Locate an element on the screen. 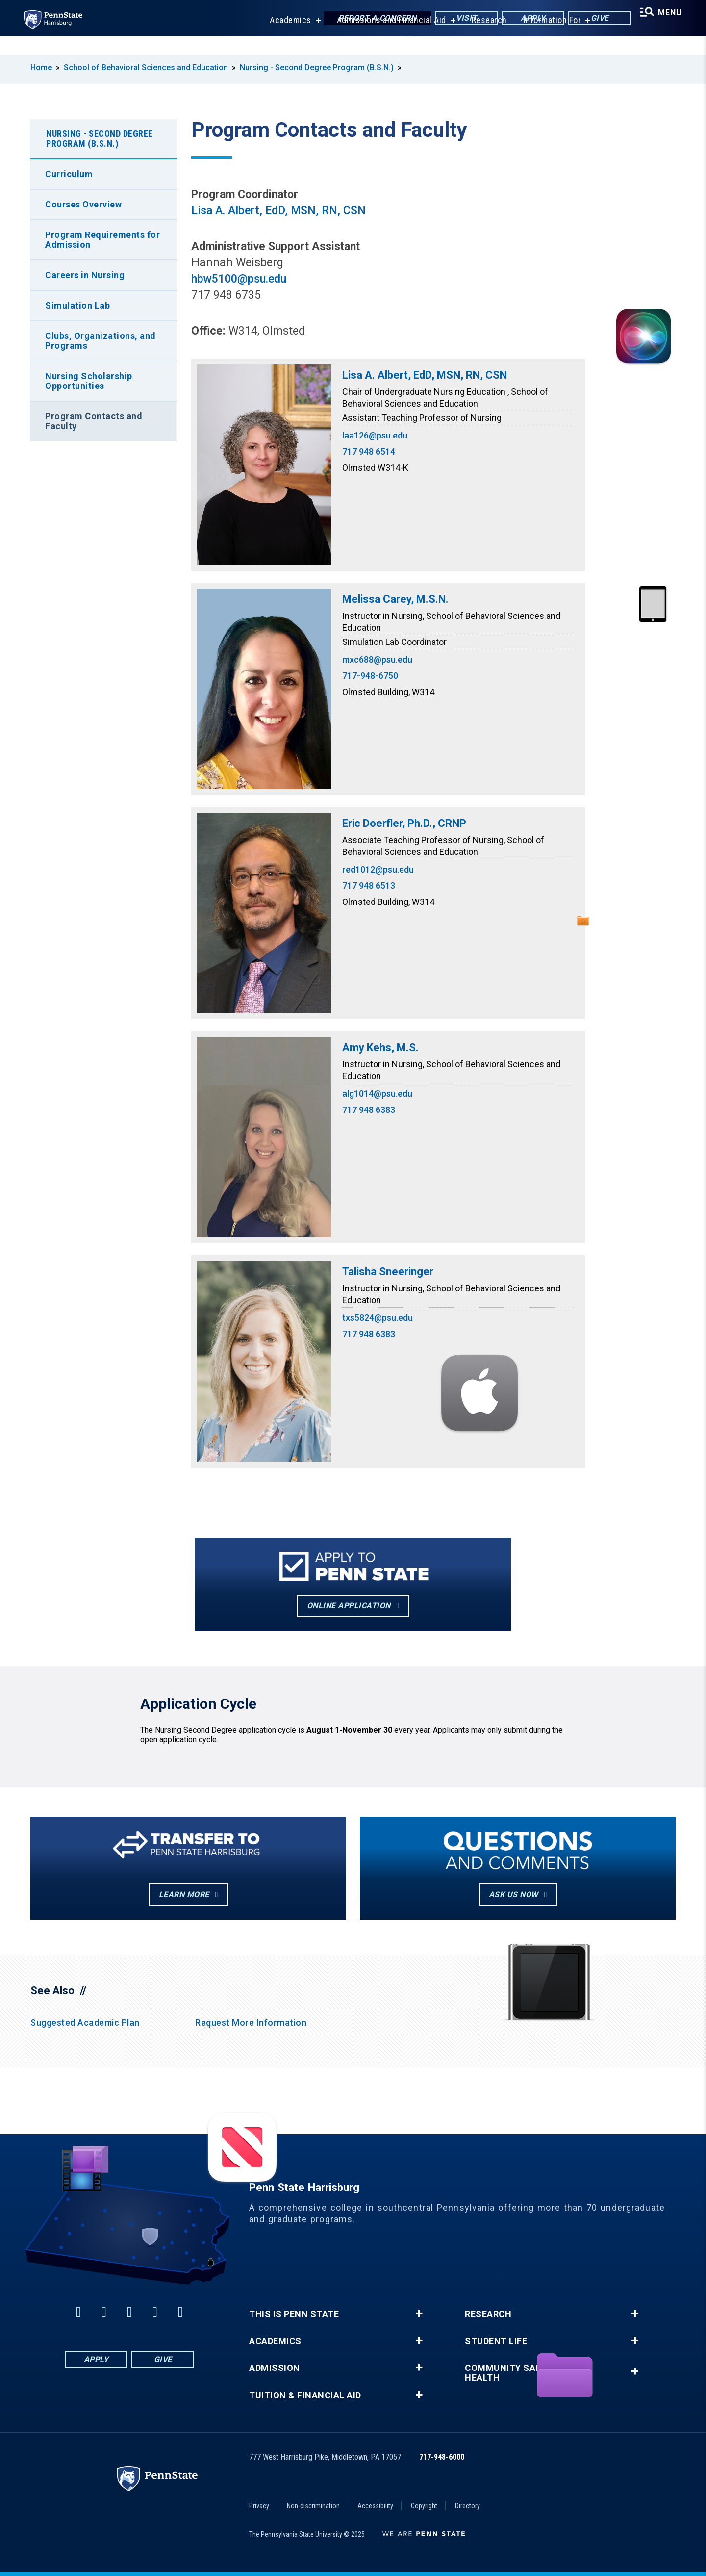 This screenshot has height=2576, width=706. view connected iPad device is located at coordinates (653, 603).